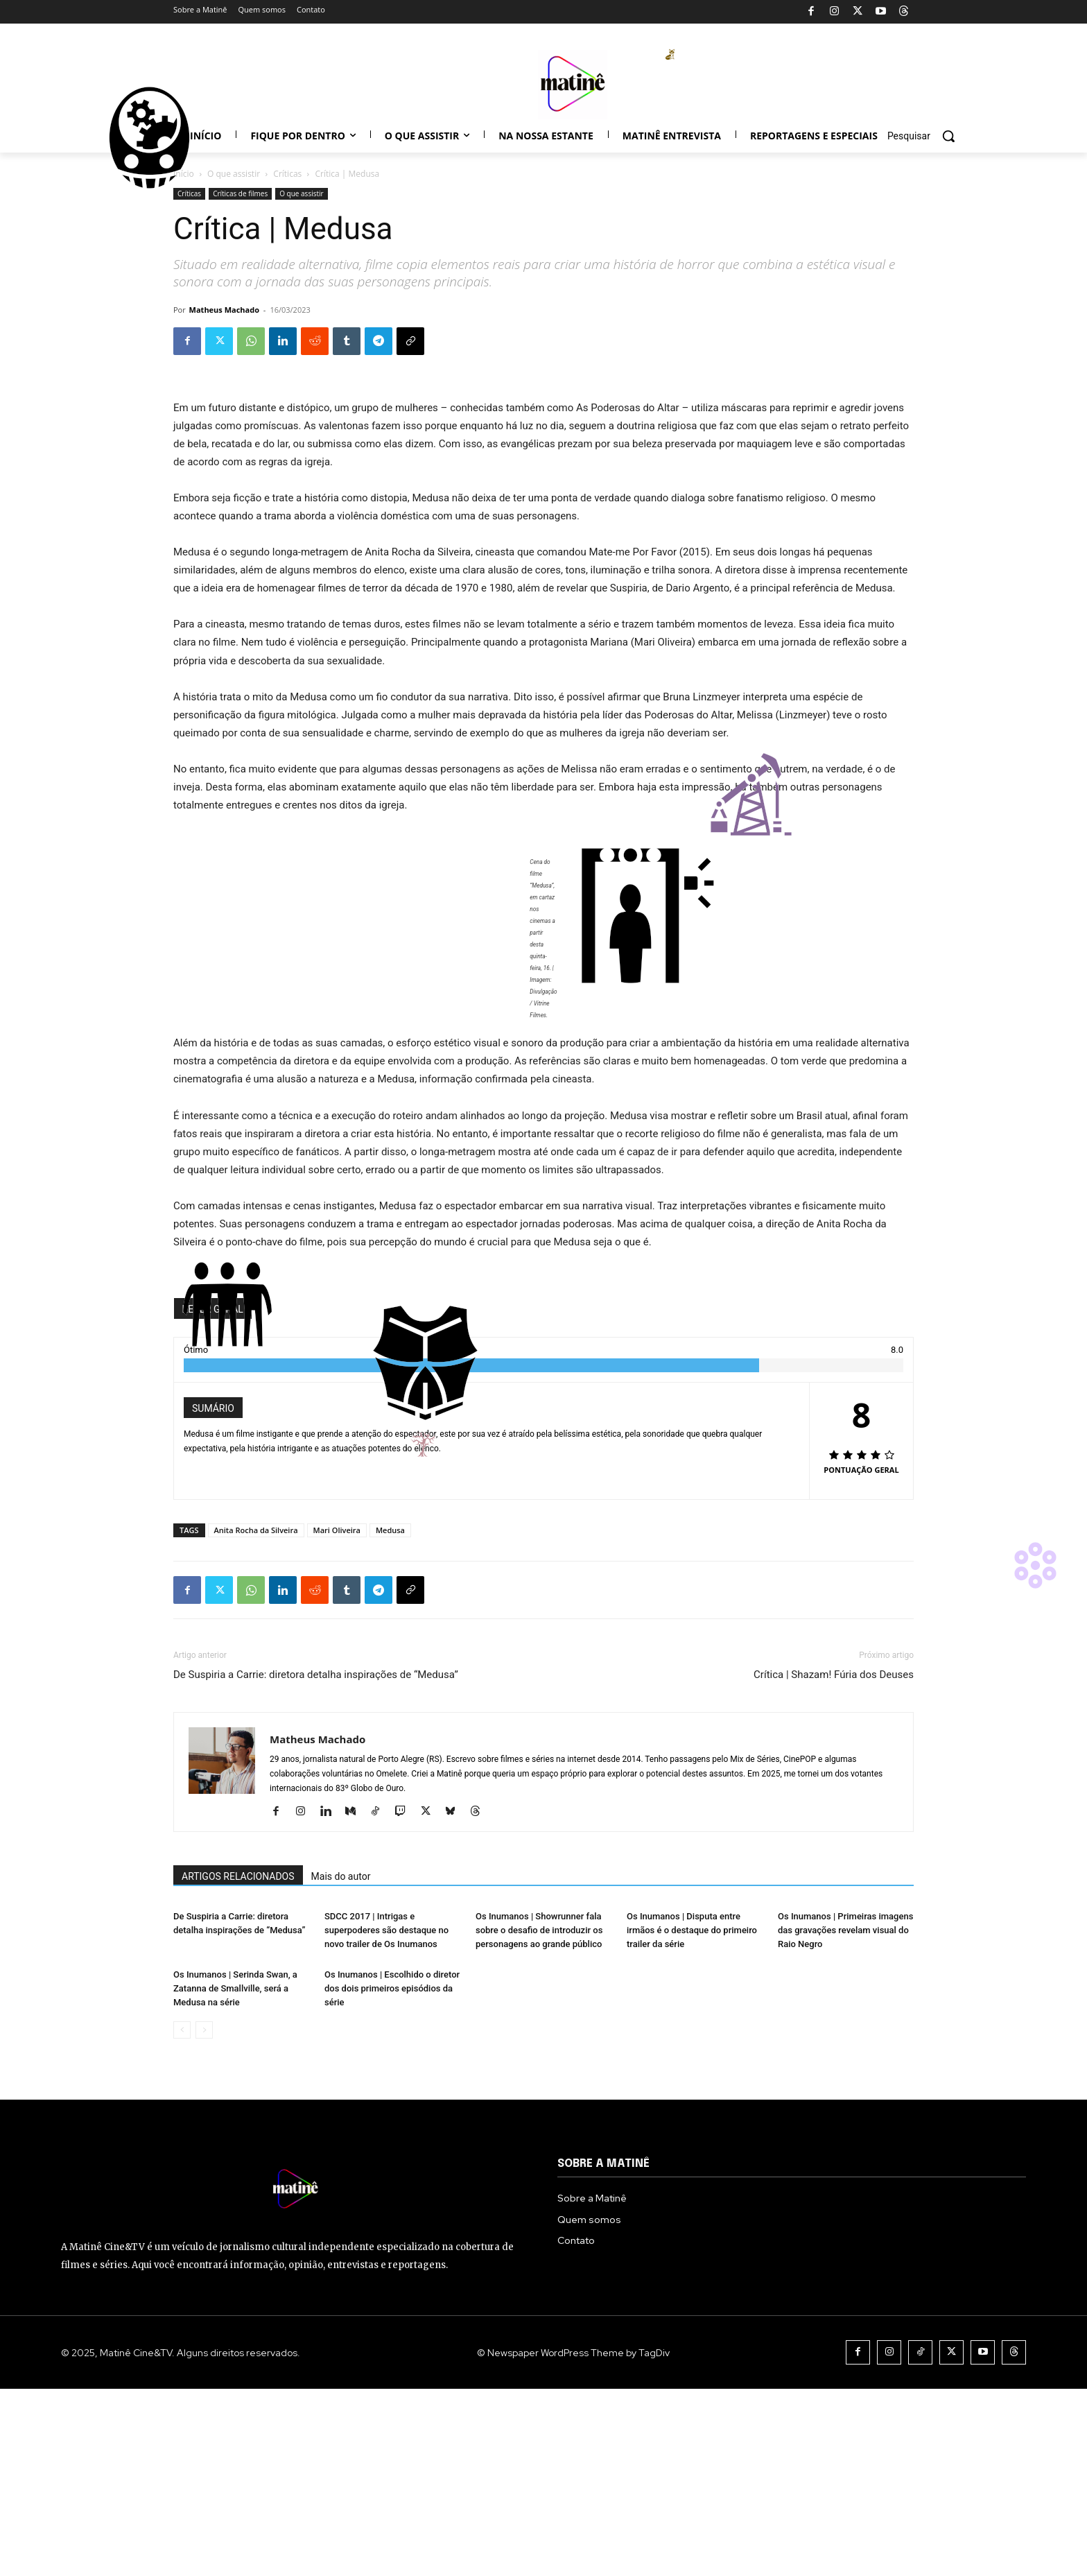  What do you see at coordinates (425, 1363) in the screenshot?
I see `equip chest armor to your character` at bounding box center [425, 1363].